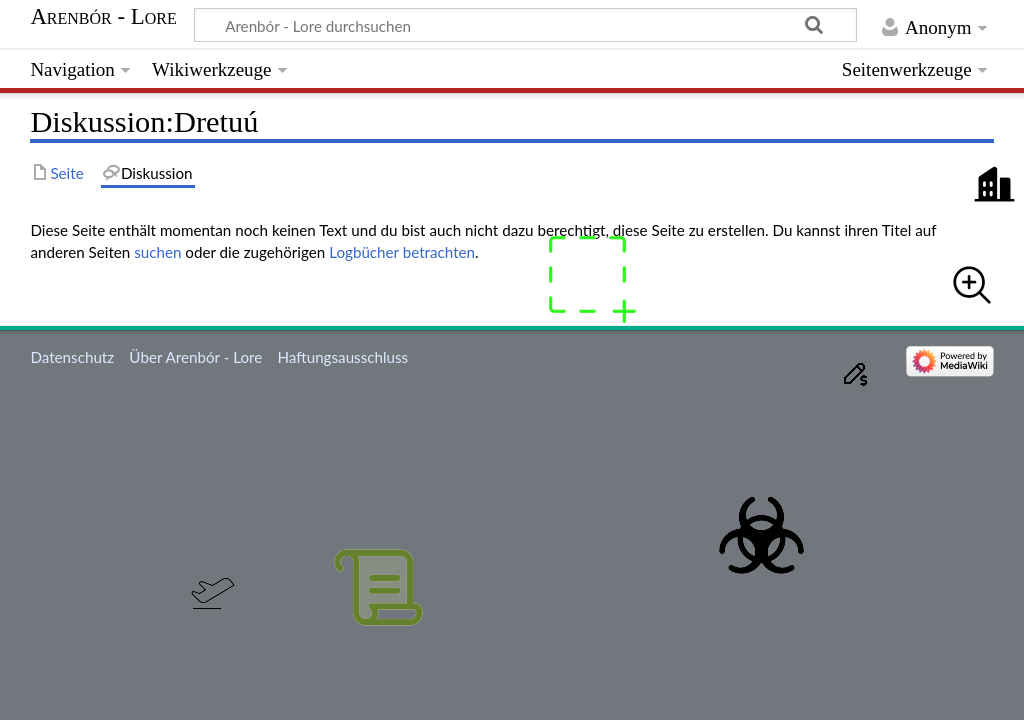 The height and width of the screenshot is (720, 1024). What do you see at coordinates (587, 274) in the screenshot?
I see `add to current selection` at bounding box center [587, 274].